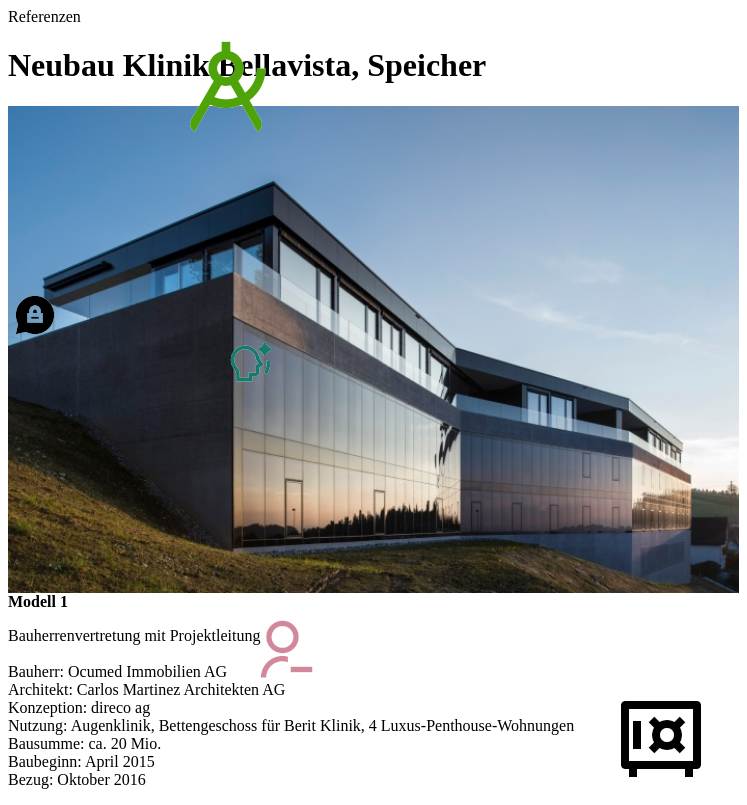 The image size is (747, 805). What do you see at coordinates (282, 650) in the screenshot?
I see `remove a user or contact` at bounding box center [282, 650].